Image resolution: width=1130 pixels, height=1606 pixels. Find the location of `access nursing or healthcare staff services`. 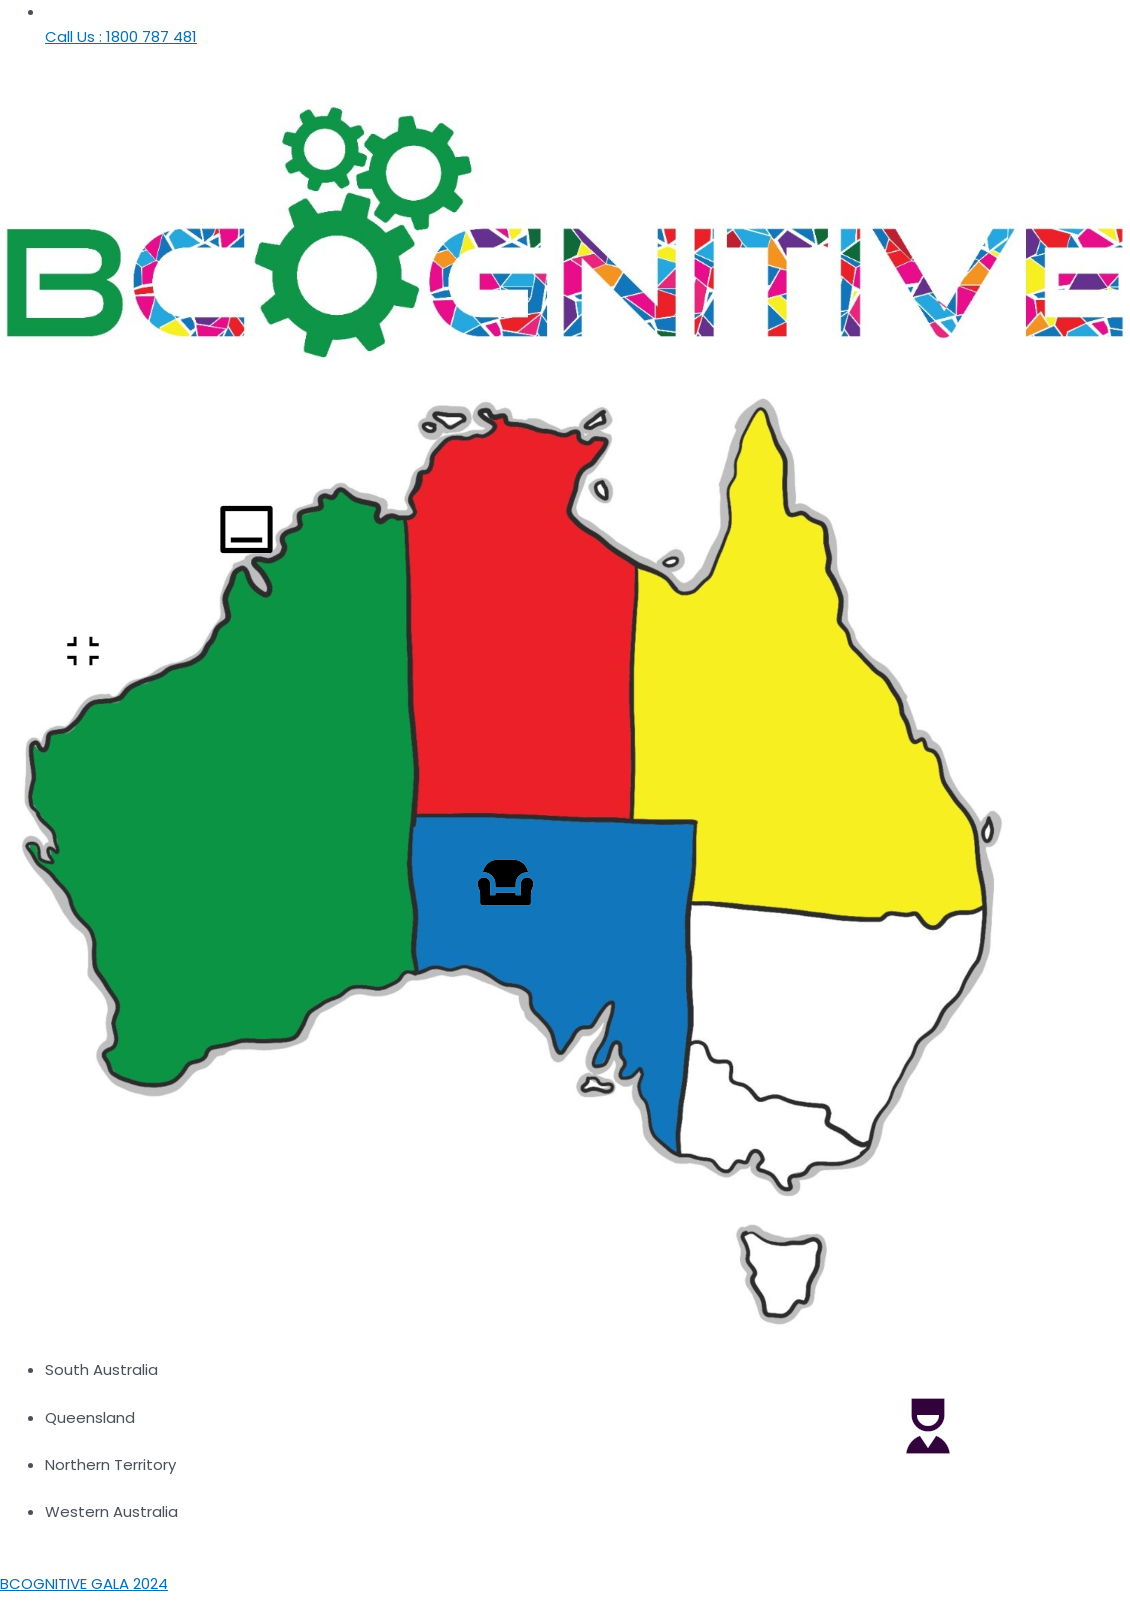

access nursing or healthcare staff services is located at coordinates (928, 1426).